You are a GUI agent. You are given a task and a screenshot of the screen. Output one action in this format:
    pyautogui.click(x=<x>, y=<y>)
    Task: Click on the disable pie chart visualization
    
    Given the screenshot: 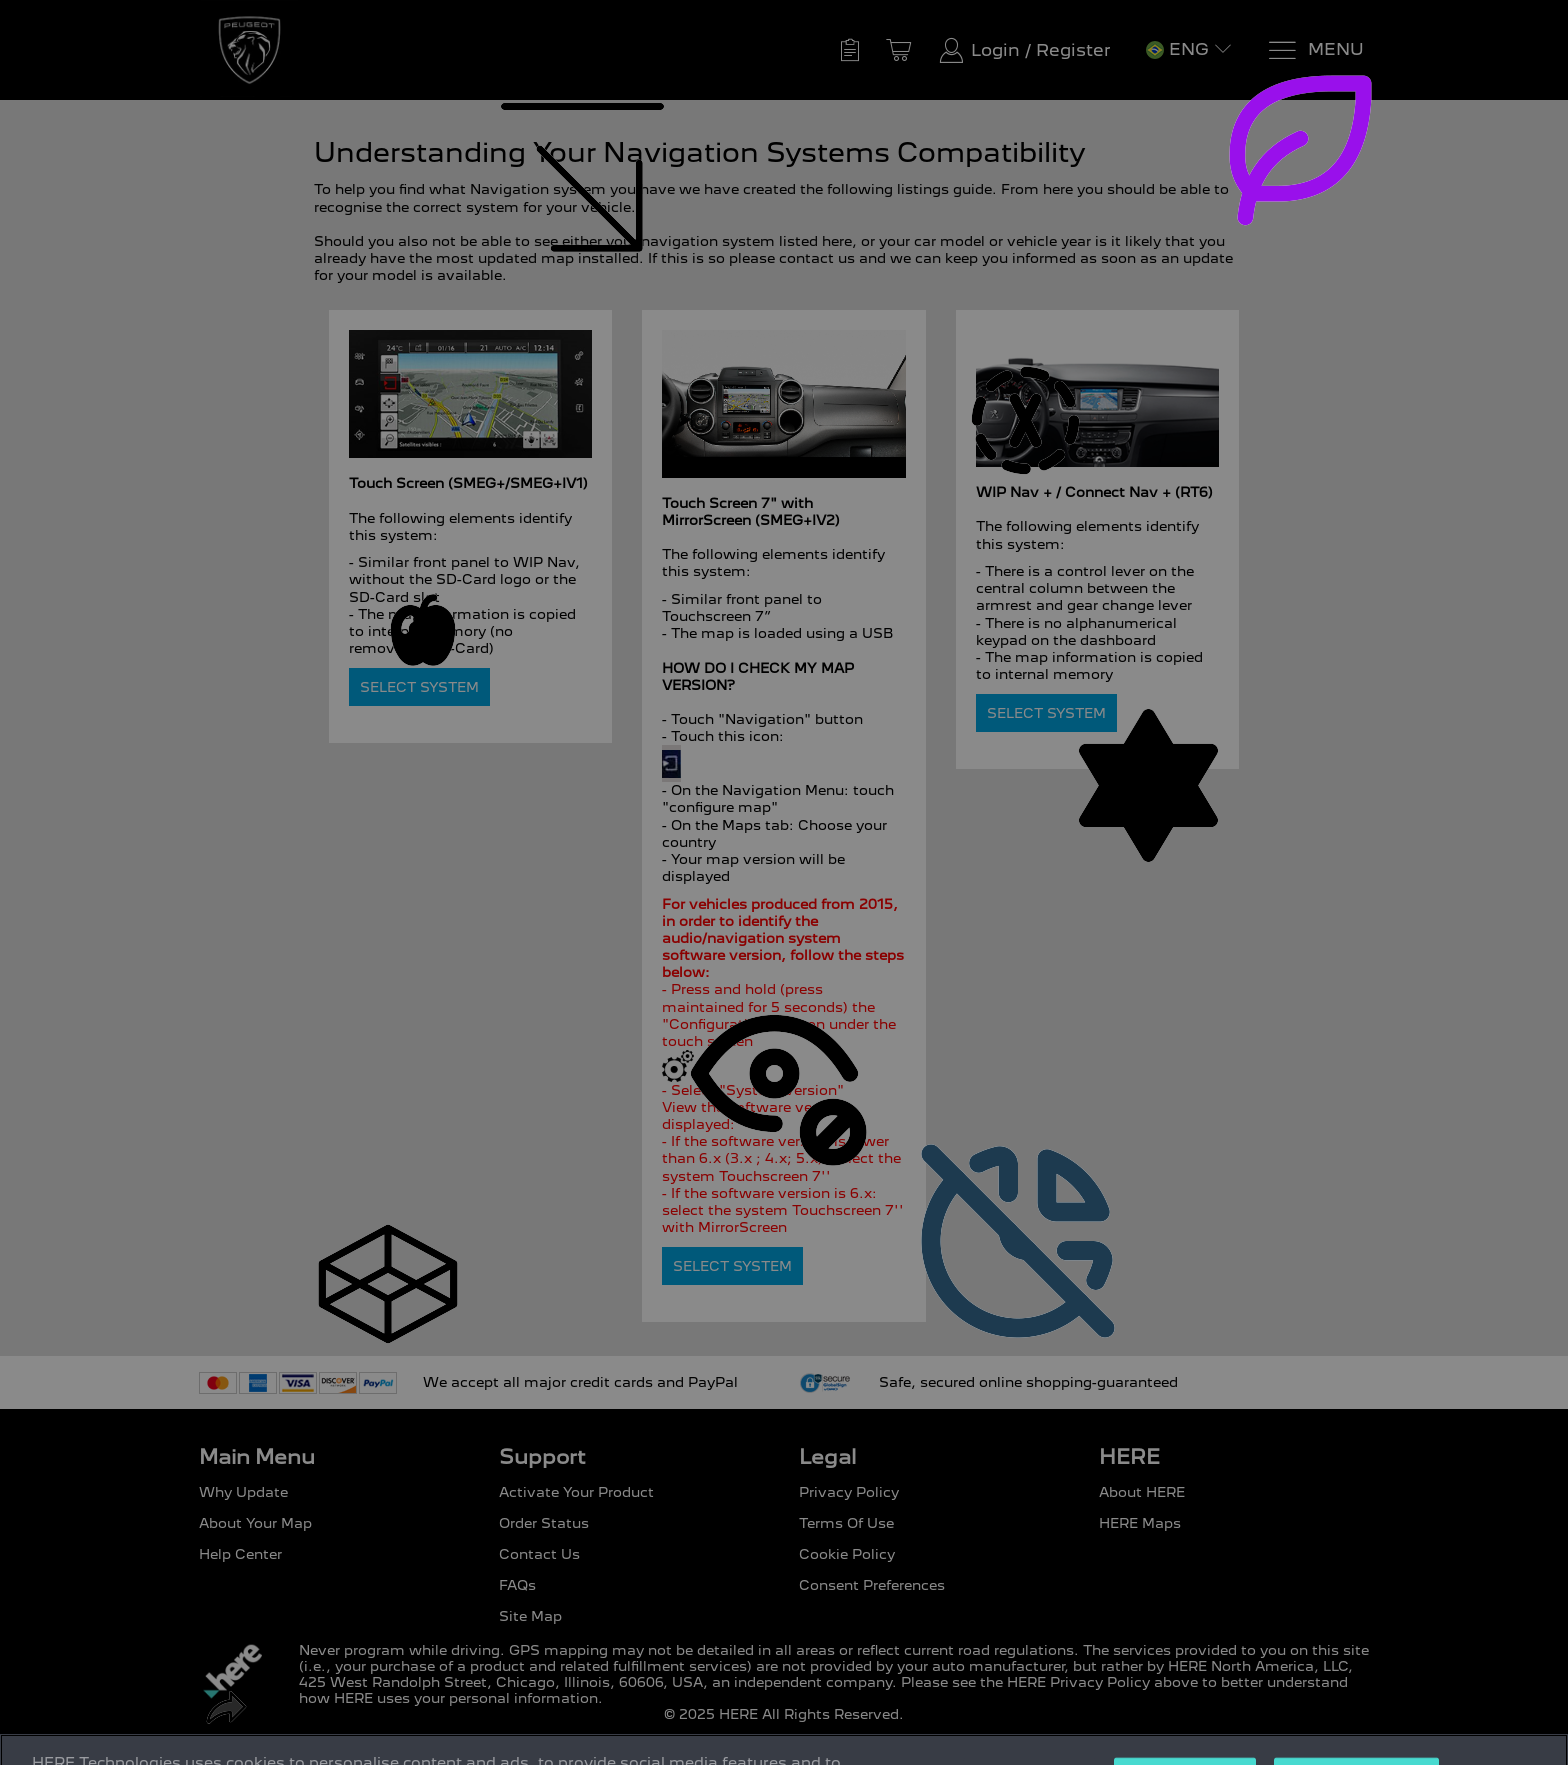 What is the action you would take?
    pyautogui.click(x=1018, y=1241)
    